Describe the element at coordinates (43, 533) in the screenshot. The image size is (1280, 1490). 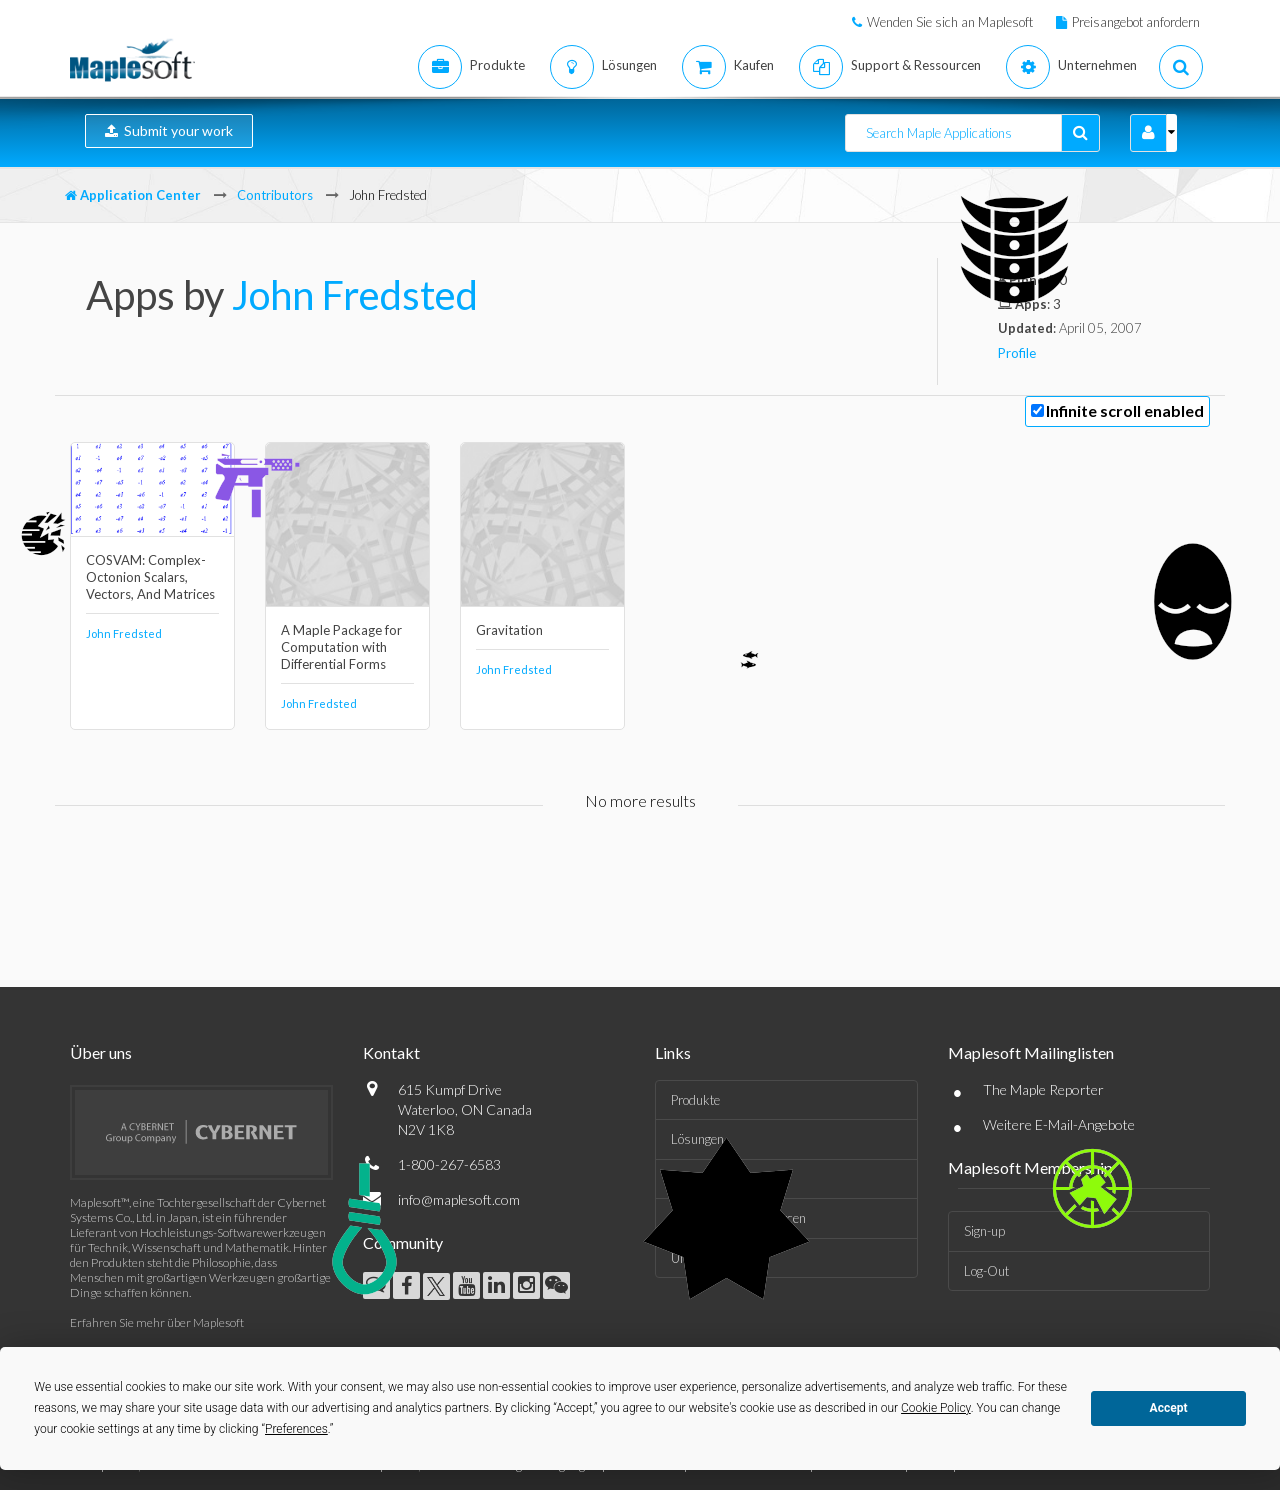
I see `indicates catastrophic event or destruction in gameplay` at that location.